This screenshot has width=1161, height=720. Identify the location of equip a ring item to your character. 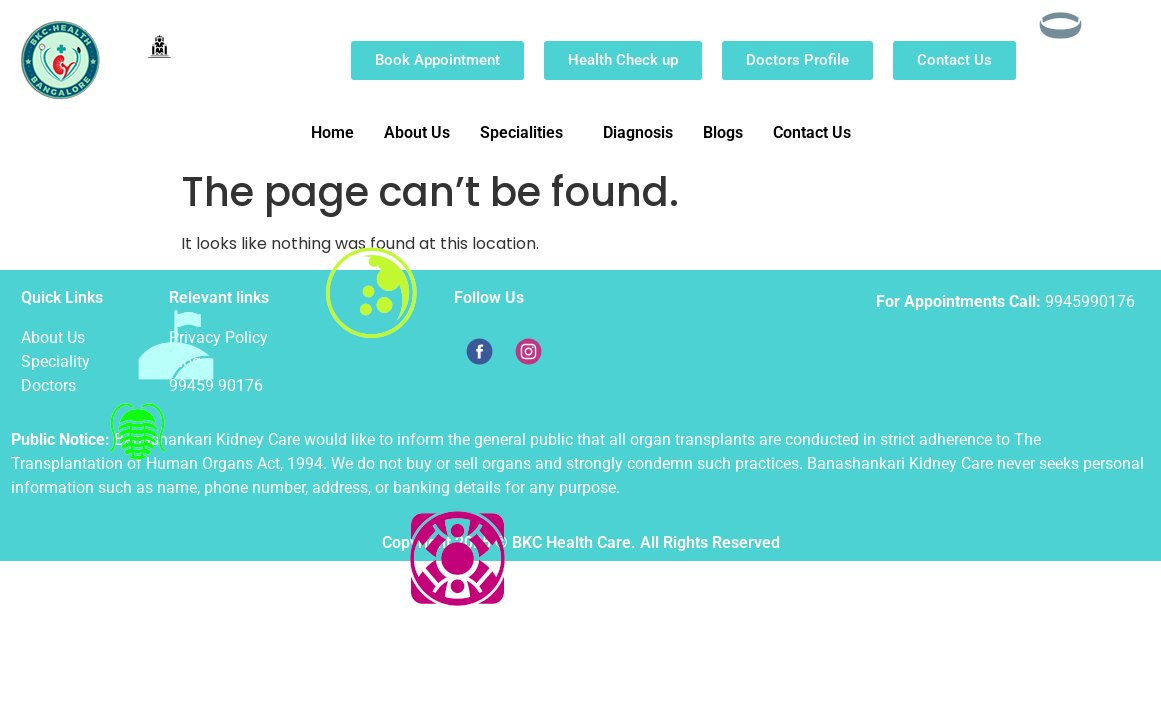
(1060, 25).